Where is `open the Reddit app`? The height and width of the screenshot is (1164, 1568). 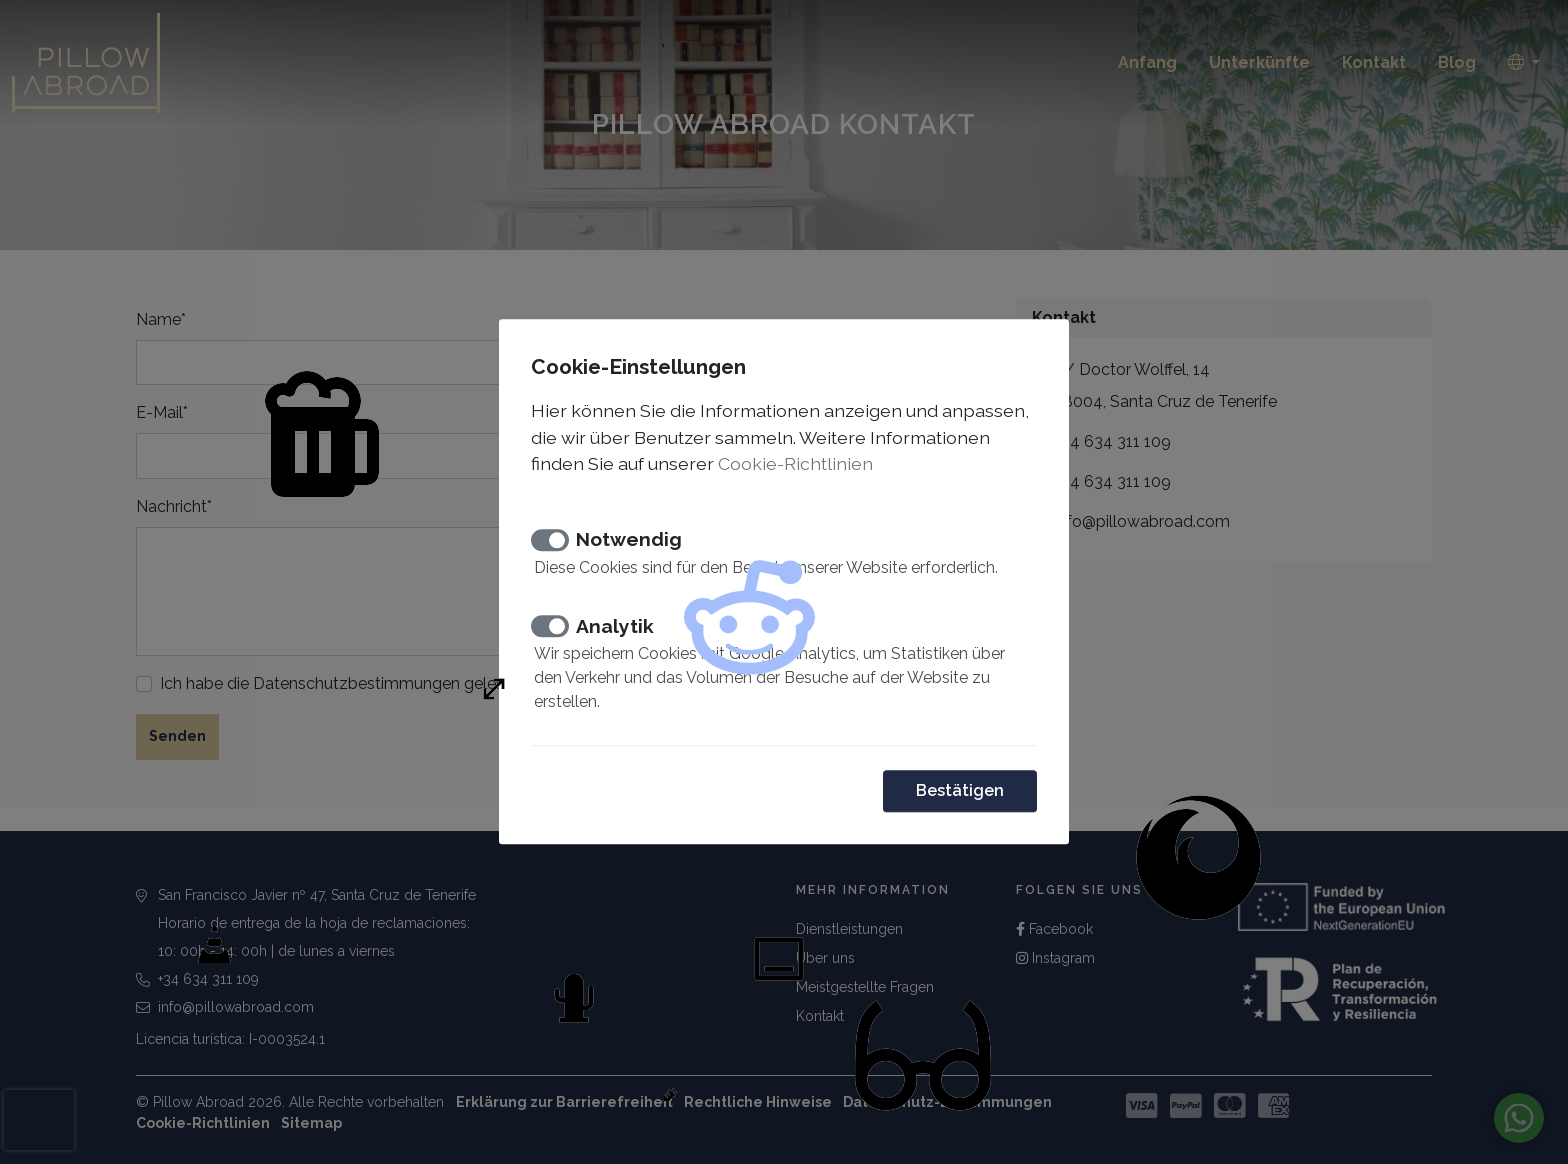
open the Reddit app is located at coordinates (749, 615).